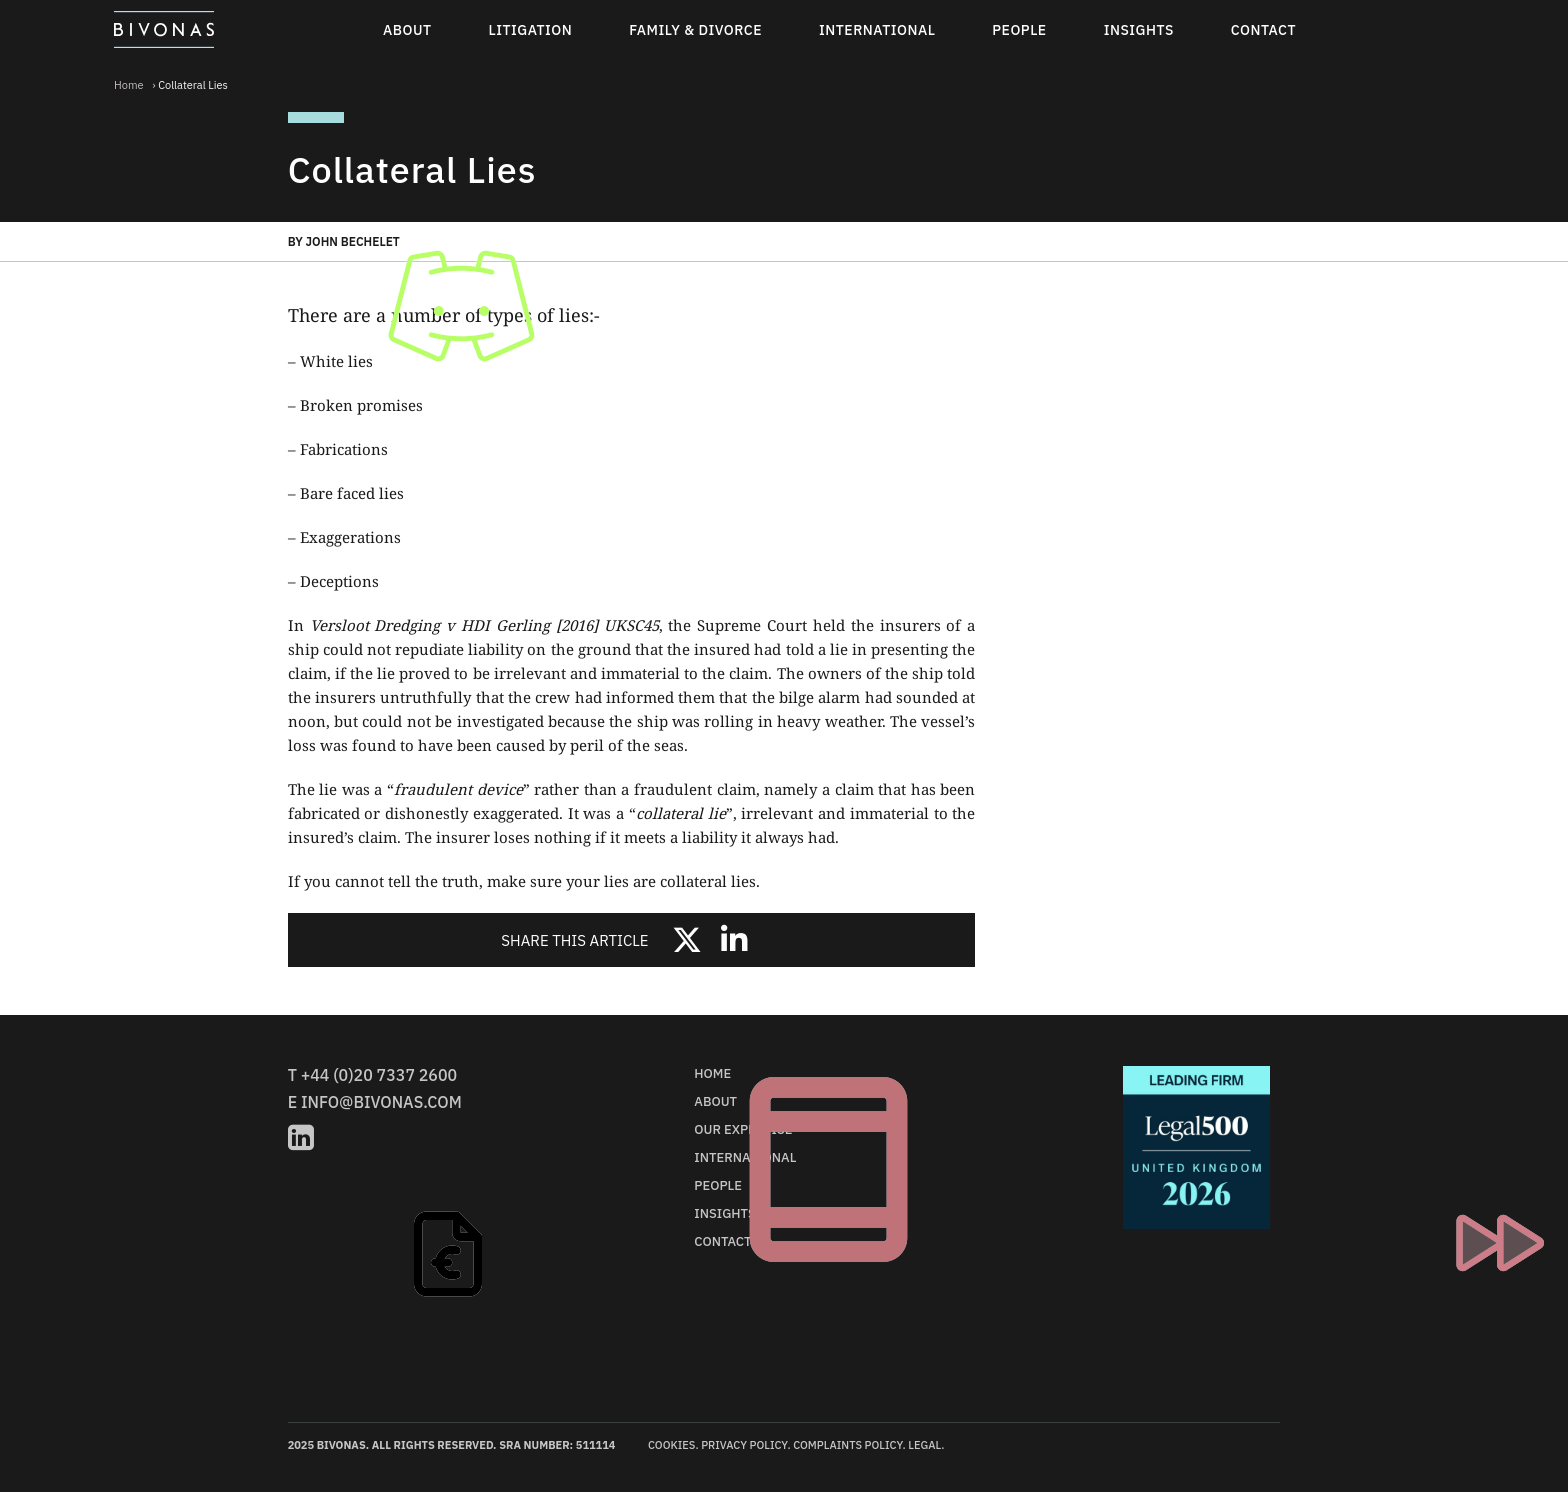  Describe the element at coordinates (448, 1254) in the screenshot. I see `view euro currency document` at that location.